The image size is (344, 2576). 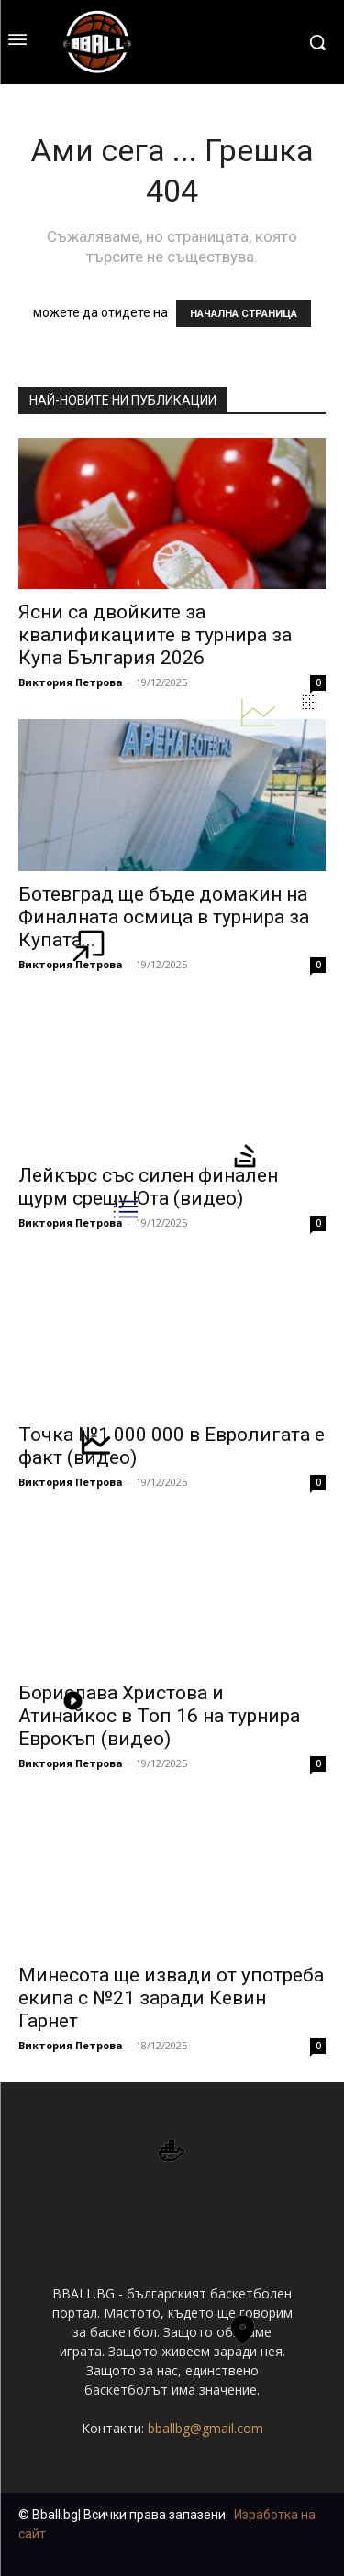 I want to click on docker container management, so click(x=171, y=2150).